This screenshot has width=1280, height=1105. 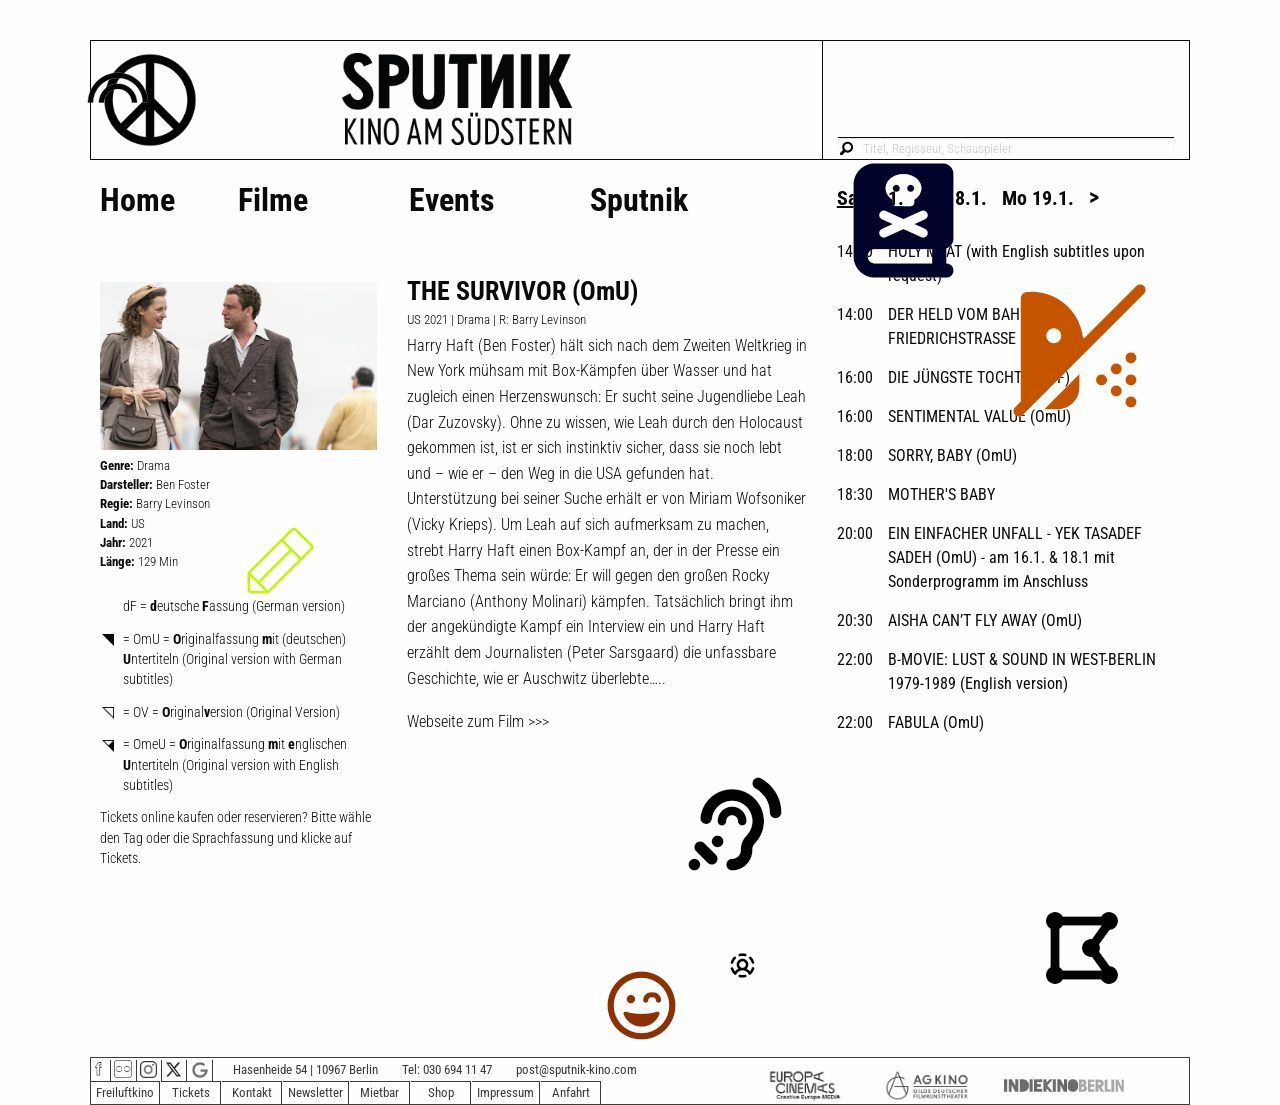 What do you see at coordinates (279, 562) in the screenshot?
I see `edit or modify content` at bounding box center [279, 562].